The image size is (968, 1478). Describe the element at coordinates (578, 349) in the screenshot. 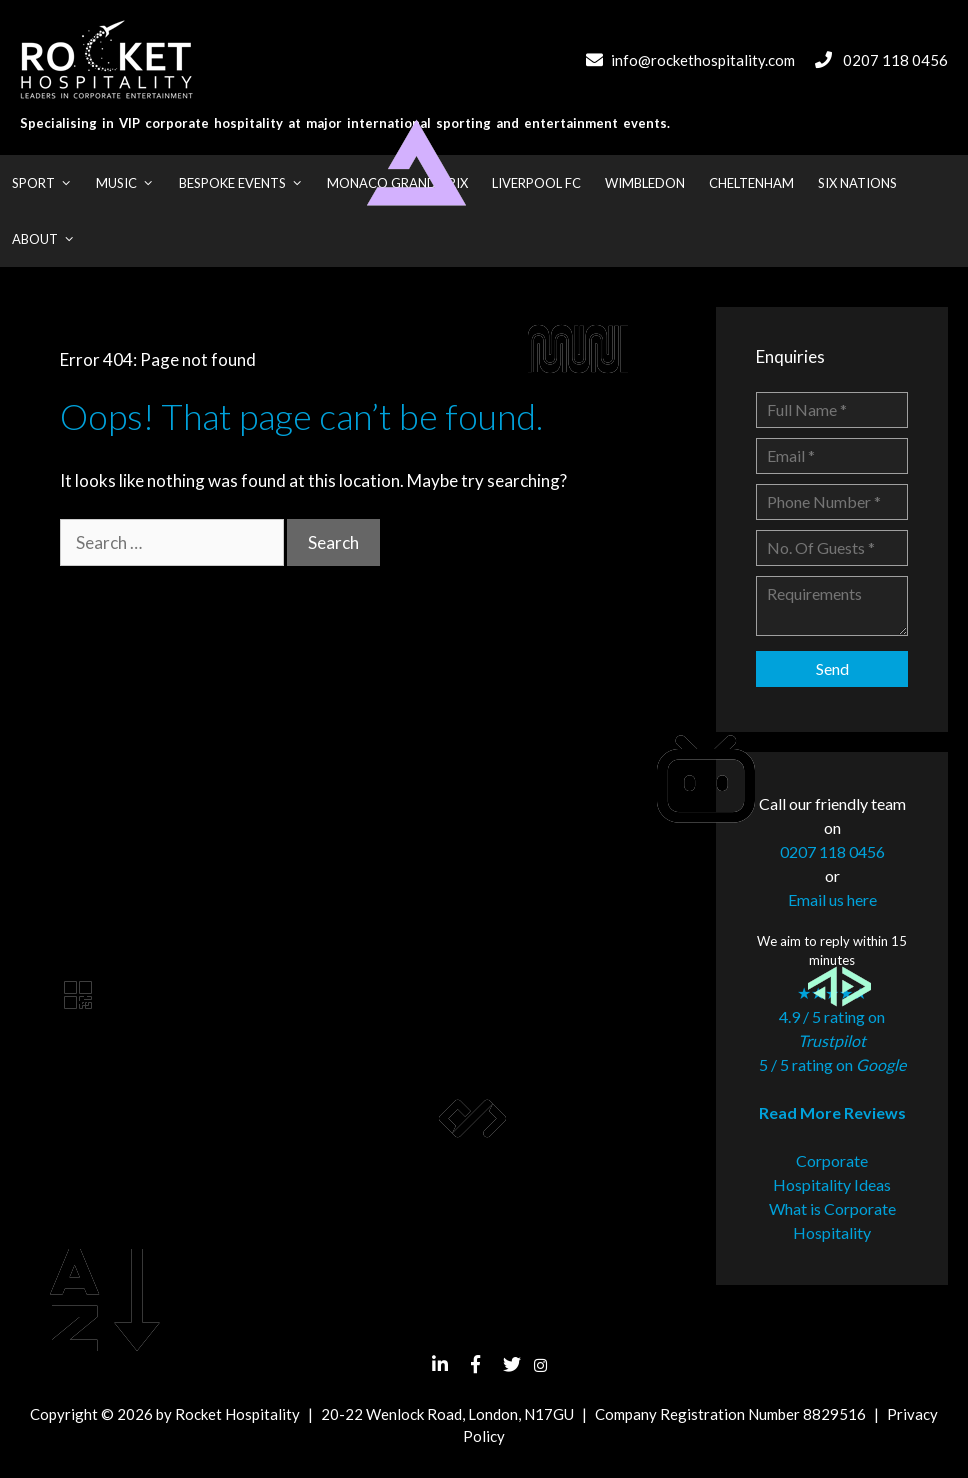

I see `san francisco municipal railway (muni) logo` at that location.